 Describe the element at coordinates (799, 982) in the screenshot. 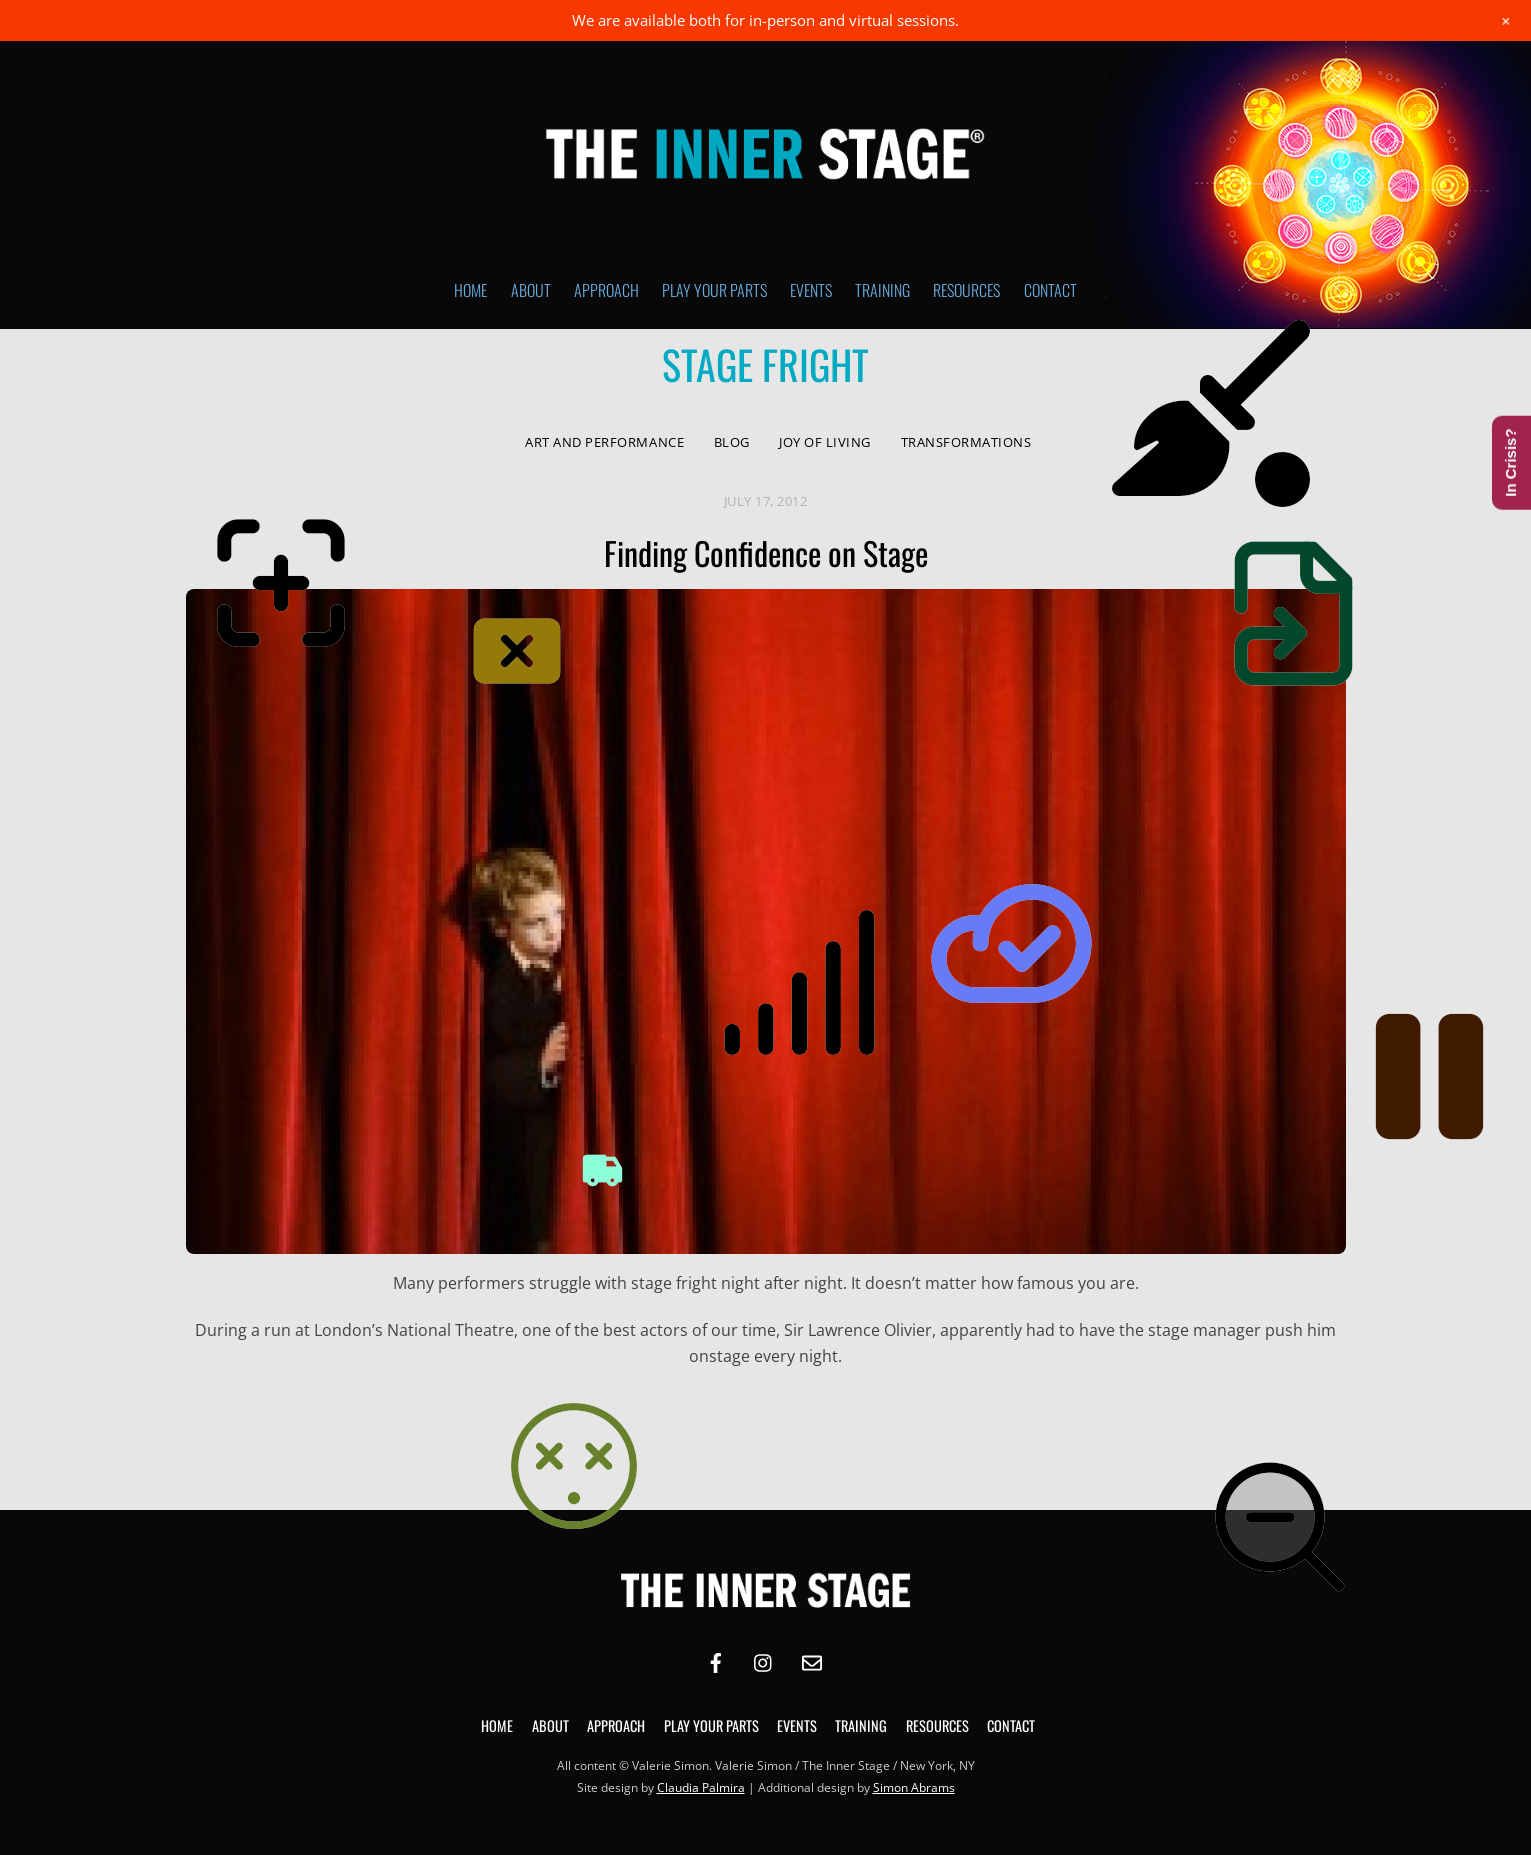

I see `indicates full signal strength` at that location.